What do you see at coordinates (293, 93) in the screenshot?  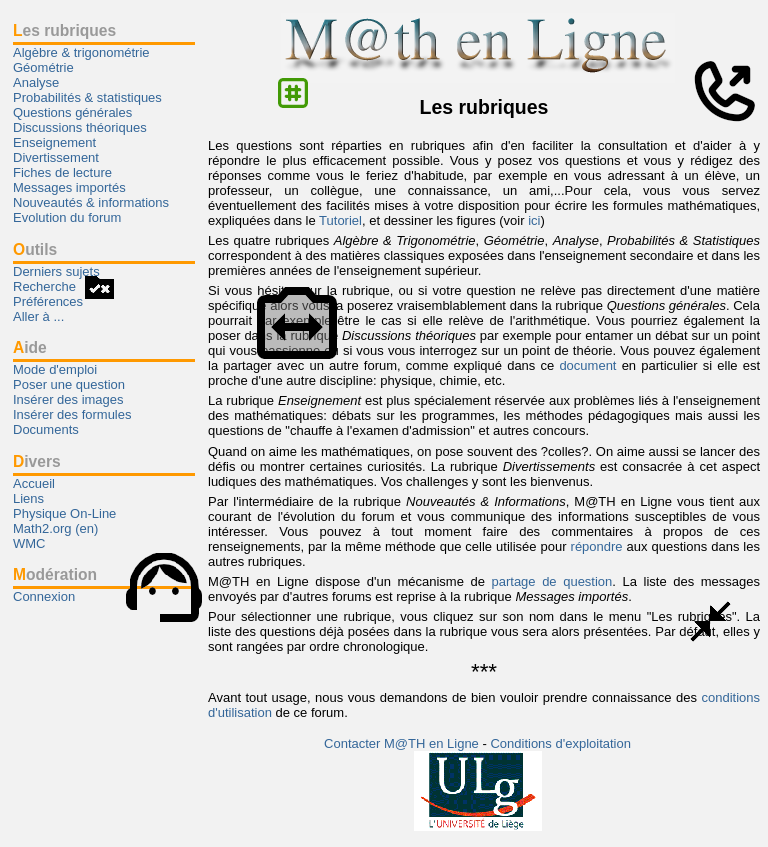 I see `view grid or pattern layout options` at bounding box center [293, 93].